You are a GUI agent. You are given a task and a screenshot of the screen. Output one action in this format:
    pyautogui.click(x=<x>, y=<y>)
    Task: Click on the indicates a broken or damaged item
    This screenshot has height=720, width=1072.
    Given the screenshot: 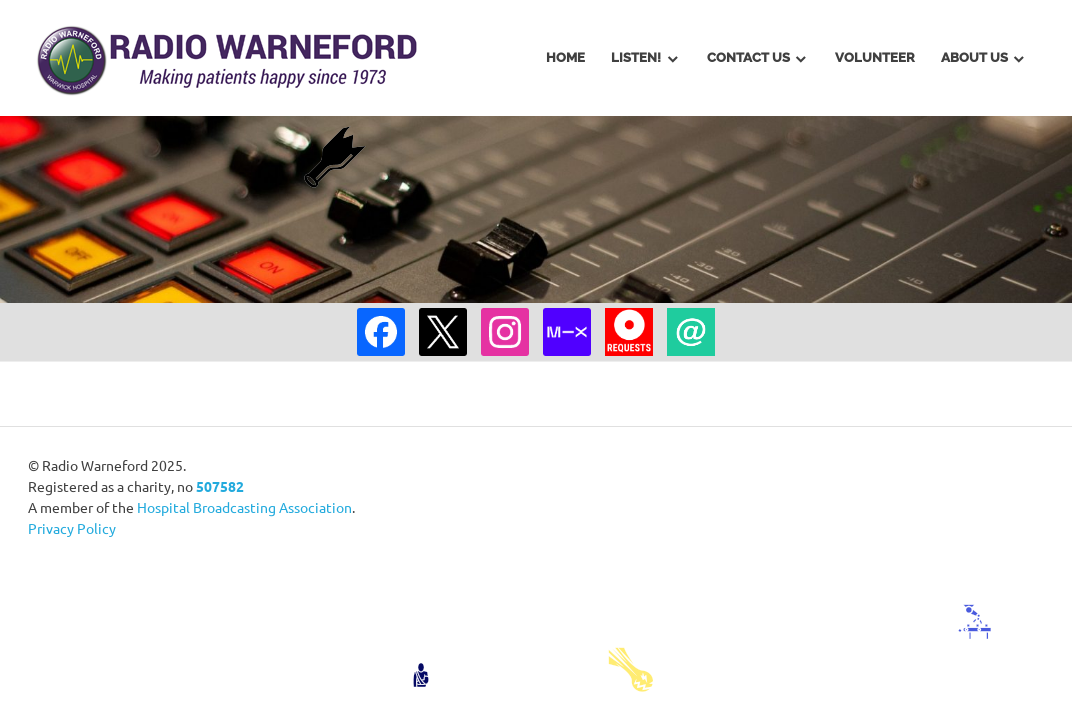 What is the action you would take?
    pyautogui.click(x=334, y=157)
    